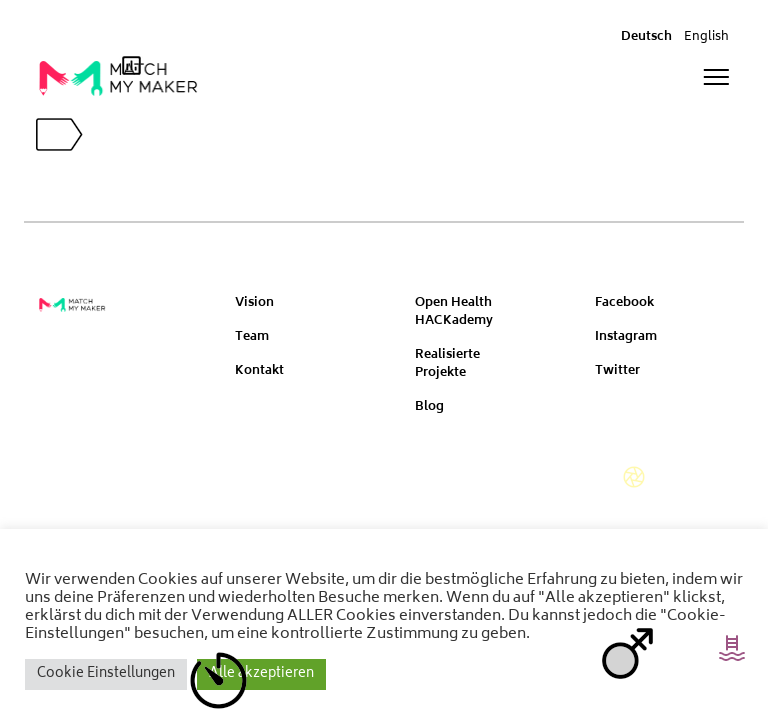 Image resolution: width=768 pixels, height=720 pixels. I want to click on indicates swimming pool amenity available, so click(732, 648).